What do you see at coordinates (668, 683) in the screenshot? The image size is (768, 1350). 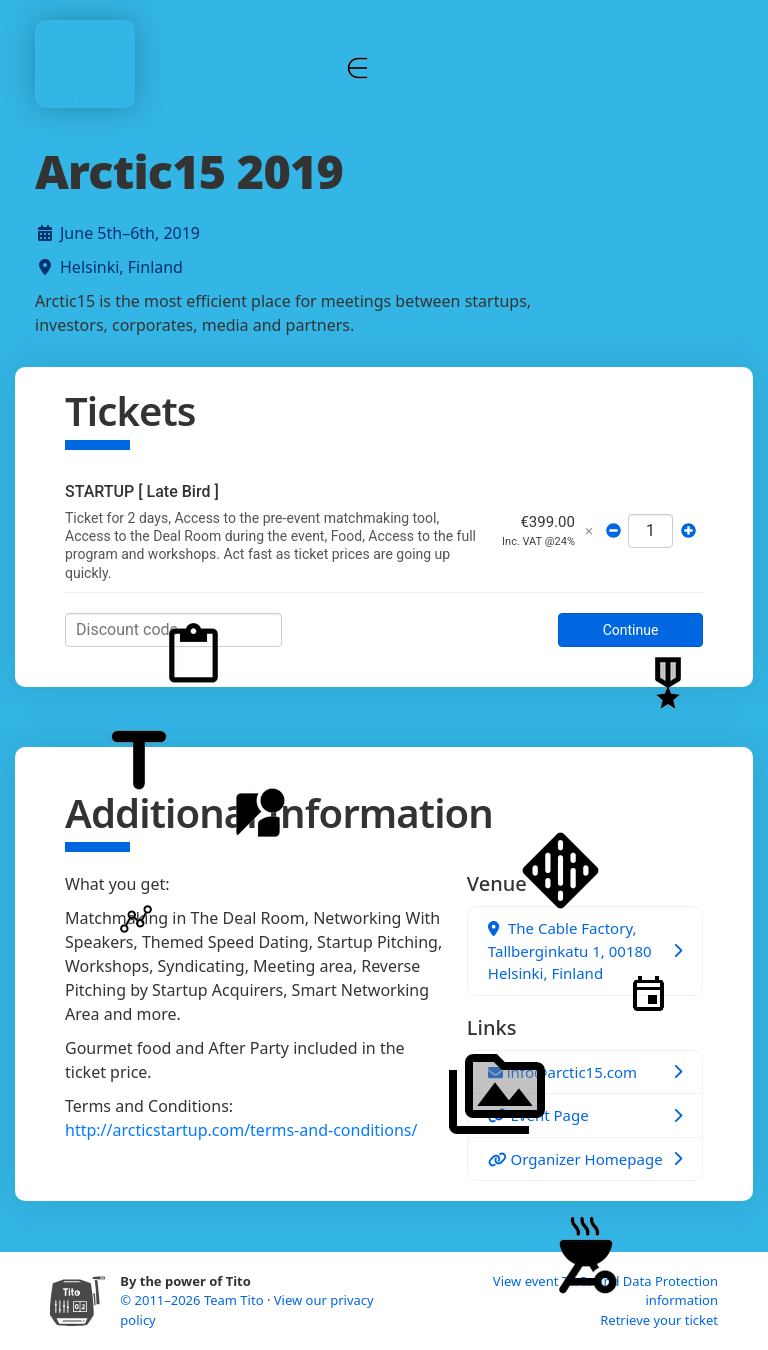 I see `view achievements or badges earned` at bounding box center [668, 683].